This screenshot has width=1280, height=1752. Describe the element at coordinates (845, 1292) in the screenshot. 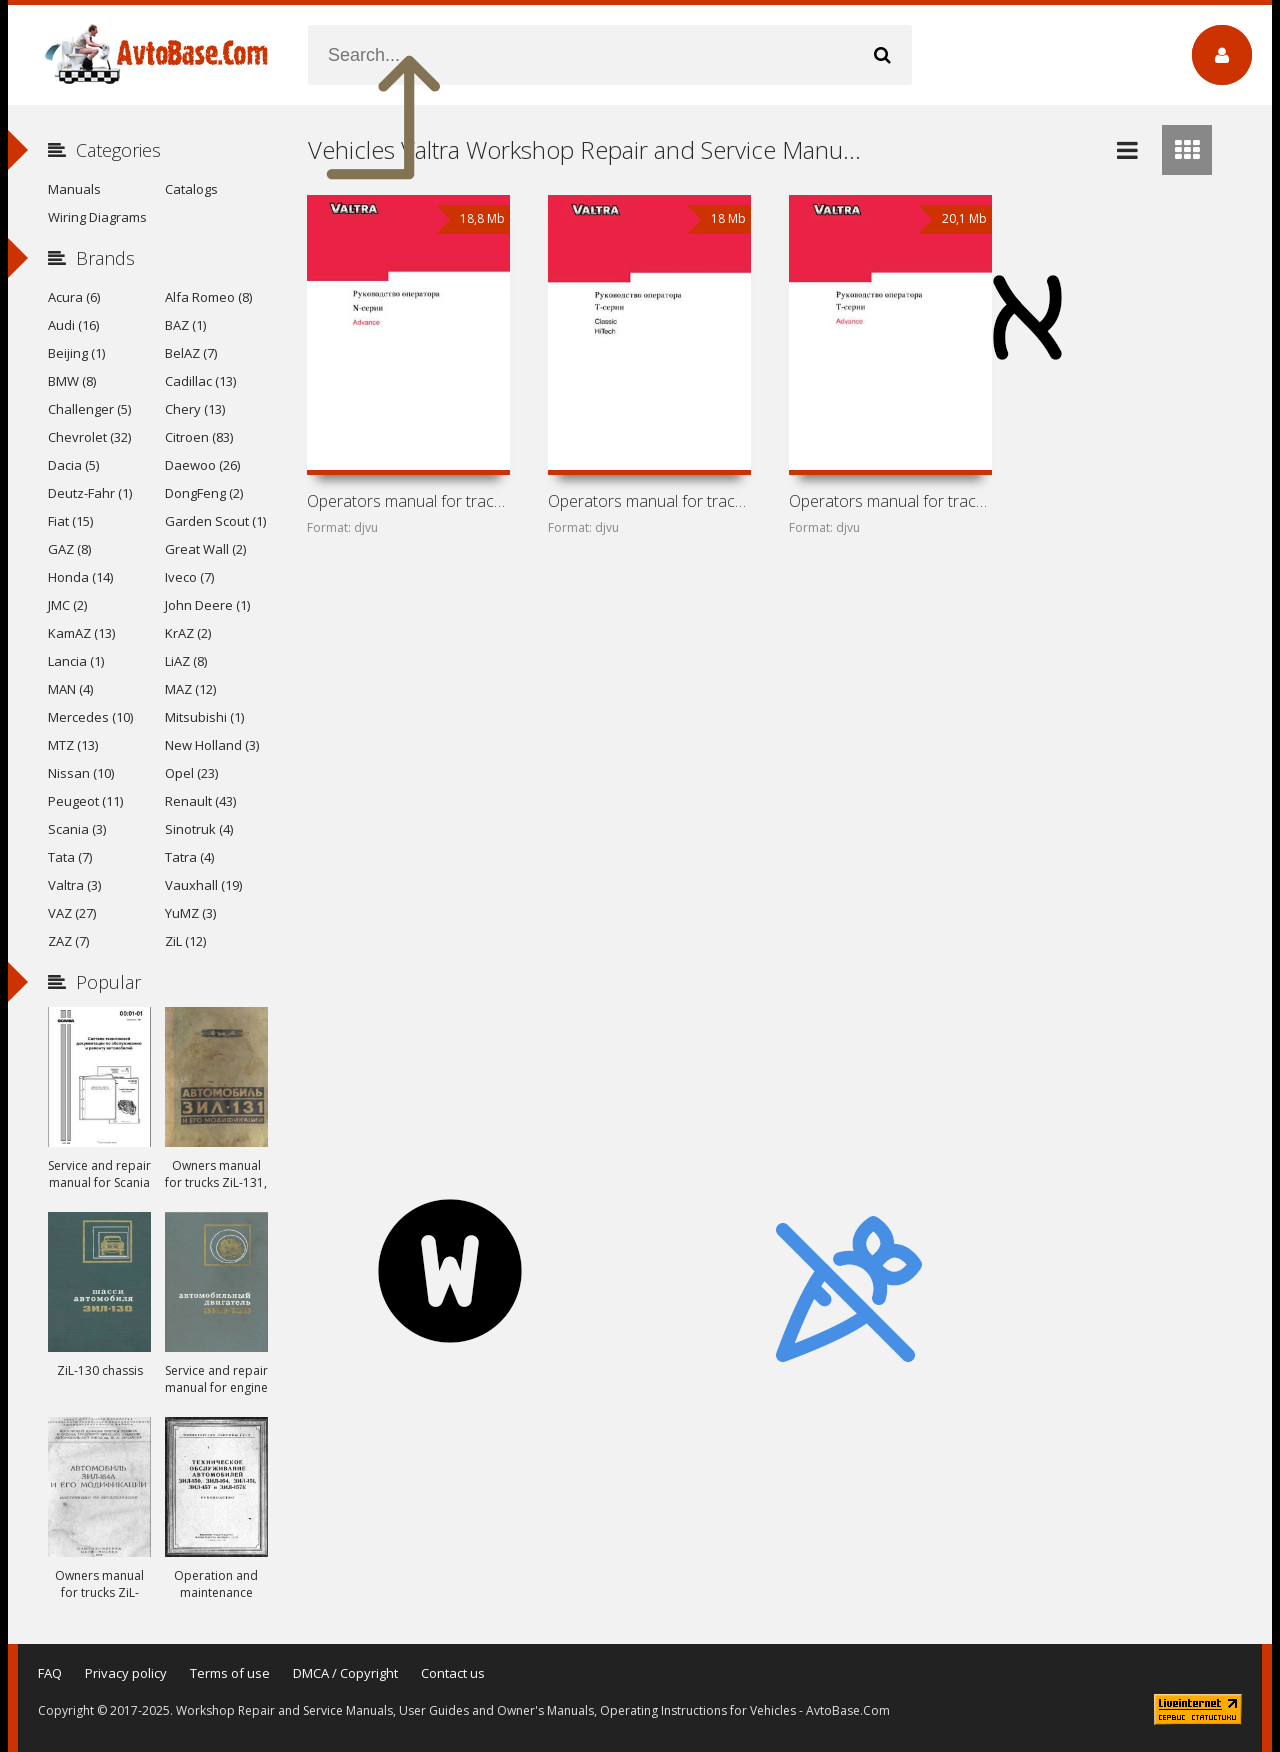

I see `disable vegetable or vegan filter` at that location.